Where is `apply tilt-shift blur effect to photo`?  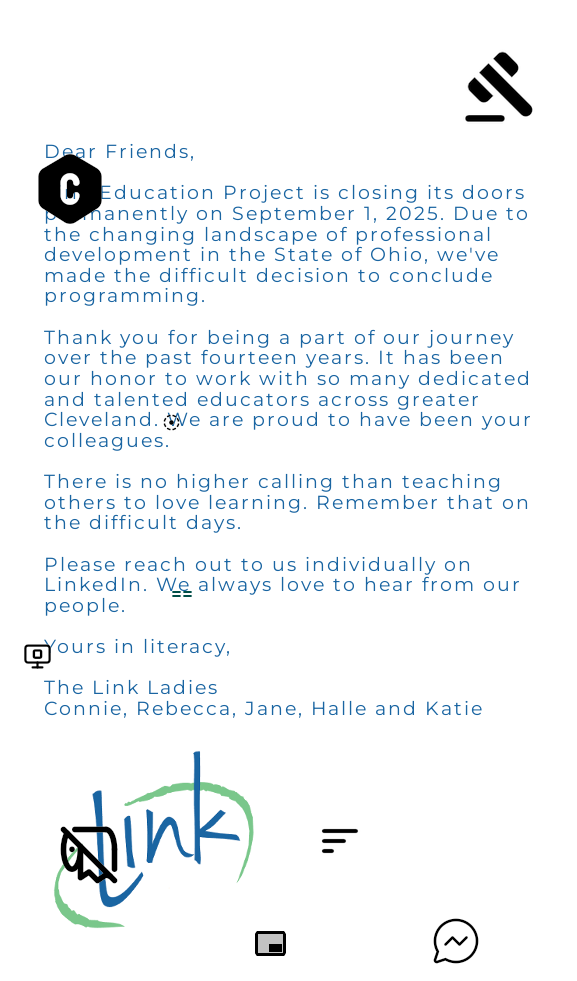
apply tilt-shift blur effect to photo is located at coordinates (171, 422).